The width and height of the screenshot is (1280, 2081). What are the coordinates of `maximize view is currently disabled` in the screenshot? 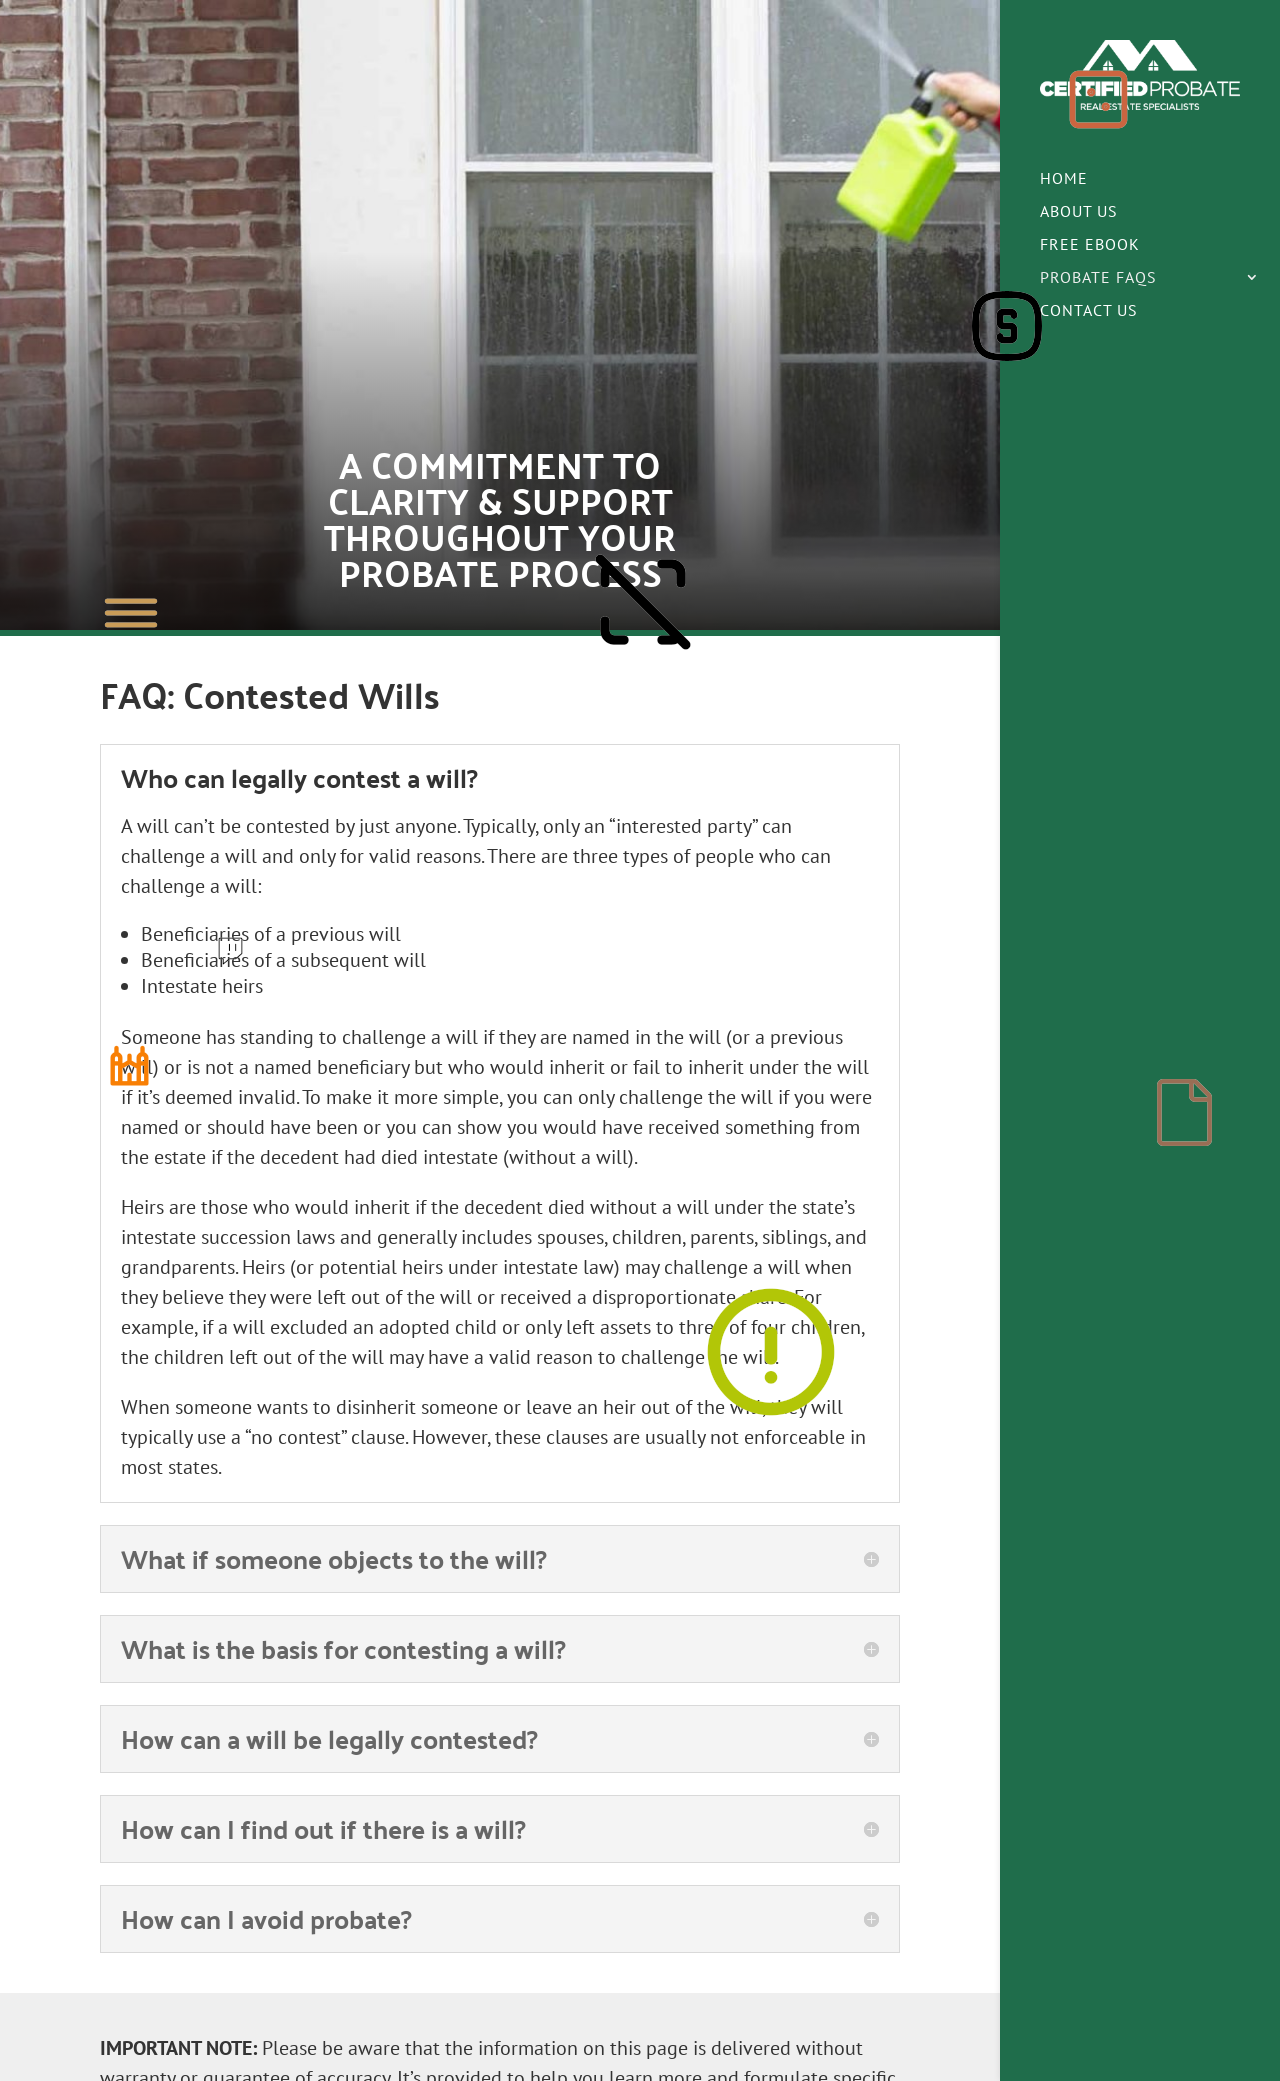 It's located at (643, 602).